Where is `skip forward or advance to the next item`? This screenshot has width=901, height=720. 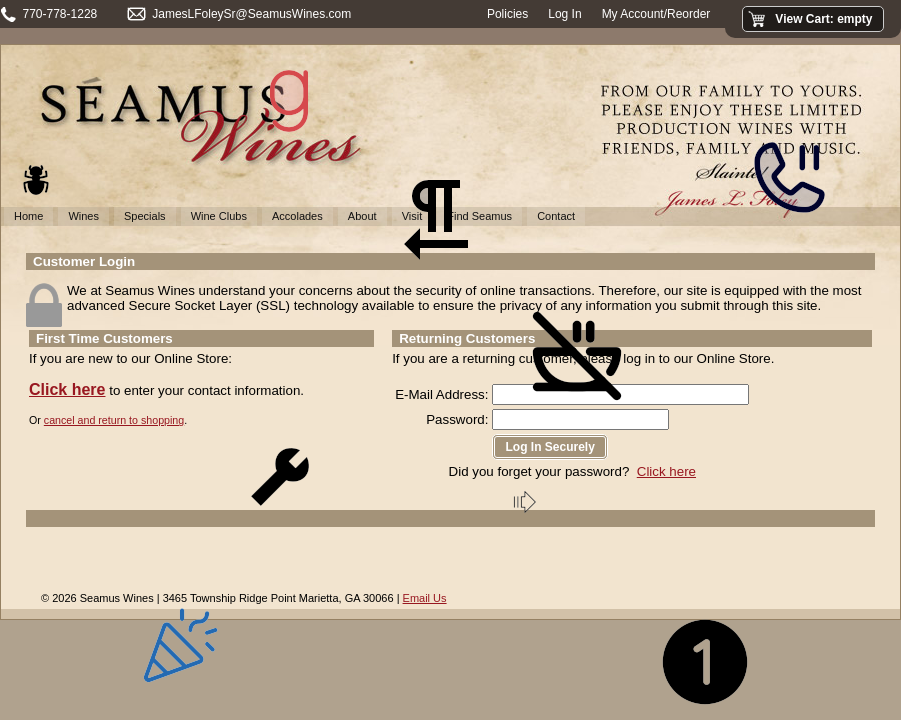 skip forward or advance to the next item is located at coordinates (524, 502).